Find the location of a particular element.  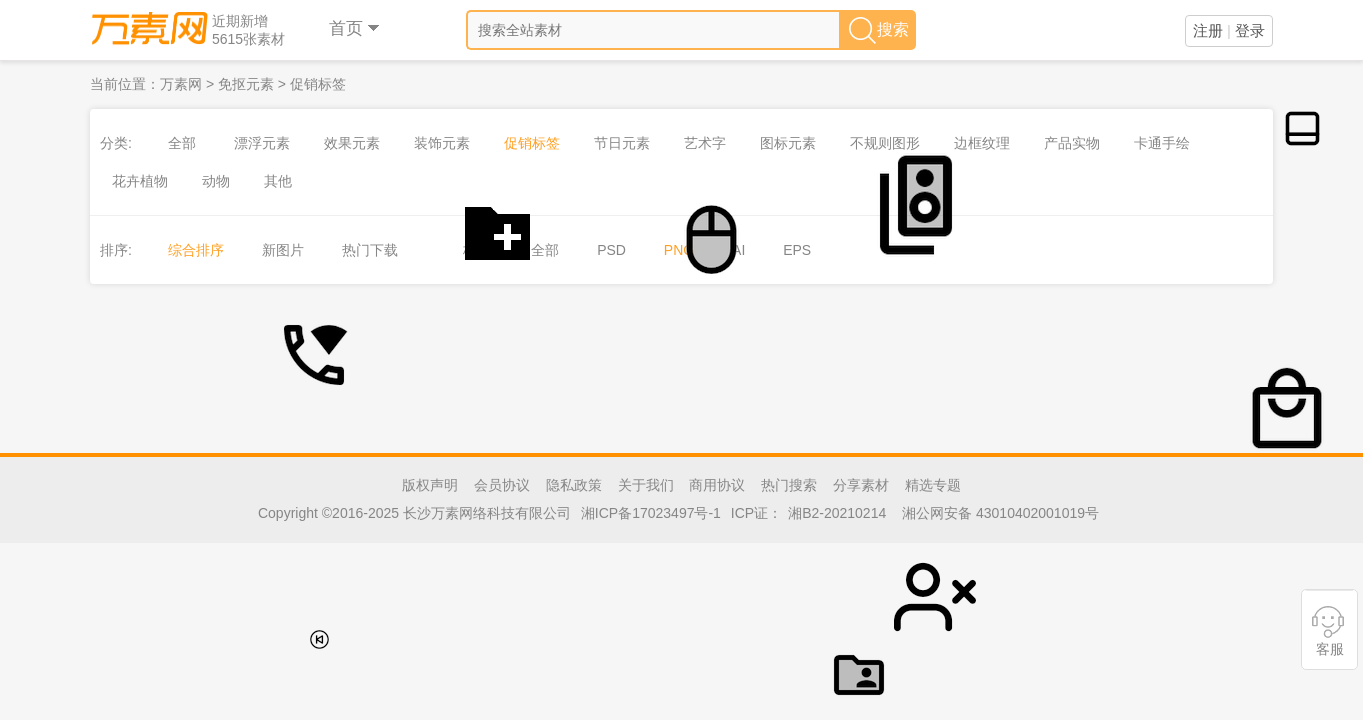

skip to previous track is located at coordinates (319, 639).